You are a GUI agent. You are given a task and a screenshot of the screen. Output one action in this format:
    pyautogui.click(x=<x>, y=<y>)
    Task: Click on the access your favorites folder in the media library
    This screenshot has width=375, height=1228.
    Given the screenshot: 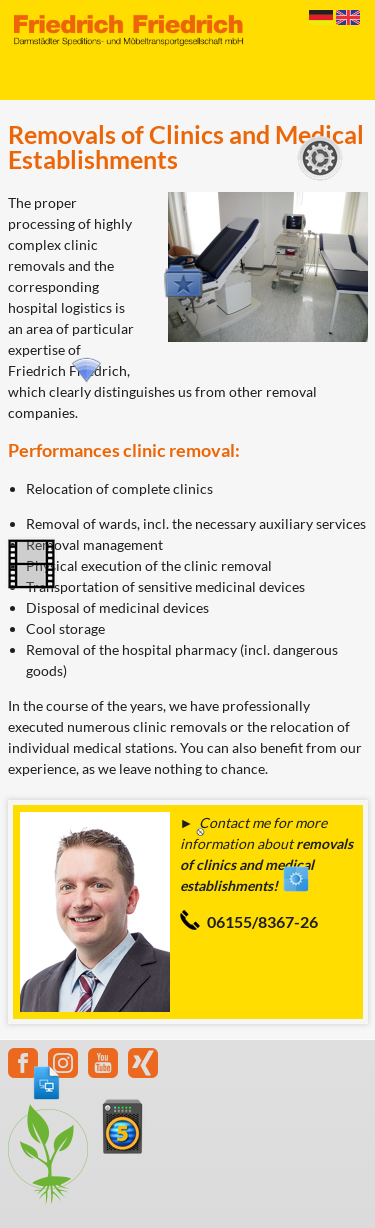 What is the action you would take?
    pyautogui.click(x=183, y=281)
    